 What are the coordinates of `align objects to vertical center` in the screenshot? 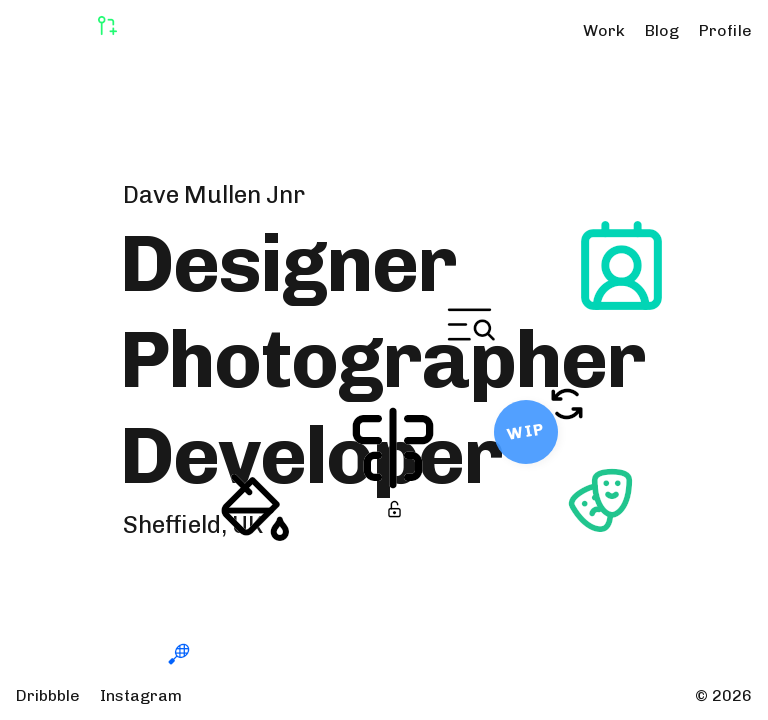 It's located at (393, 448).